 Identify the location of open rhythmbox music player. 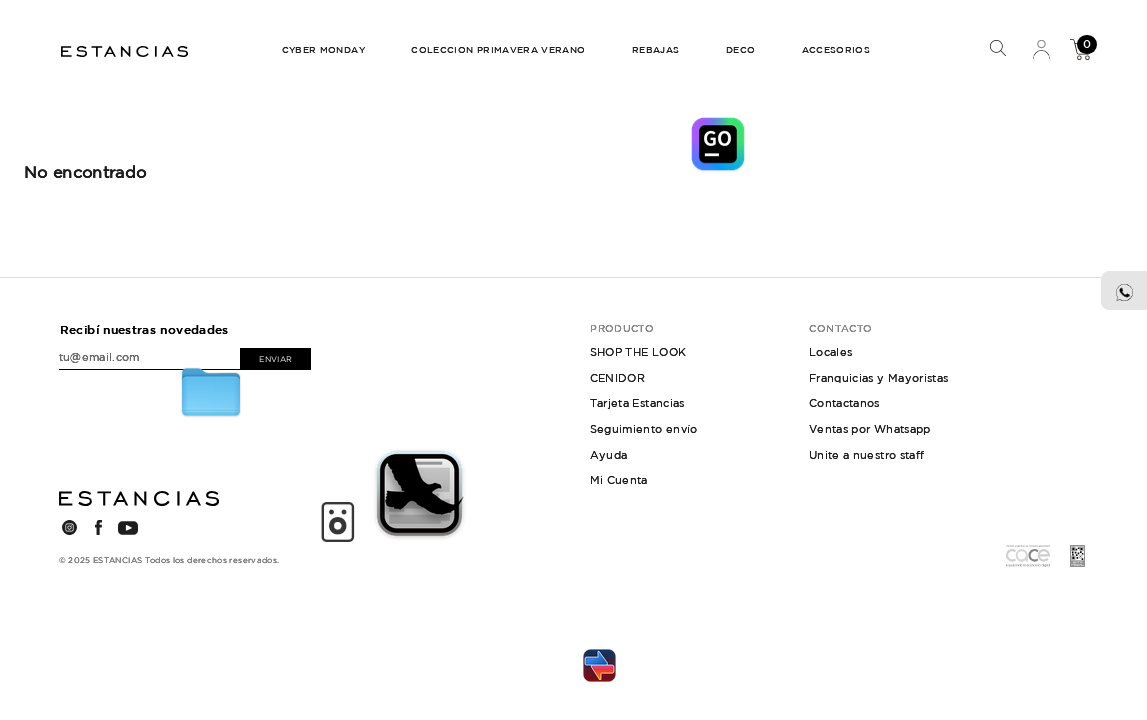
(339, 522).